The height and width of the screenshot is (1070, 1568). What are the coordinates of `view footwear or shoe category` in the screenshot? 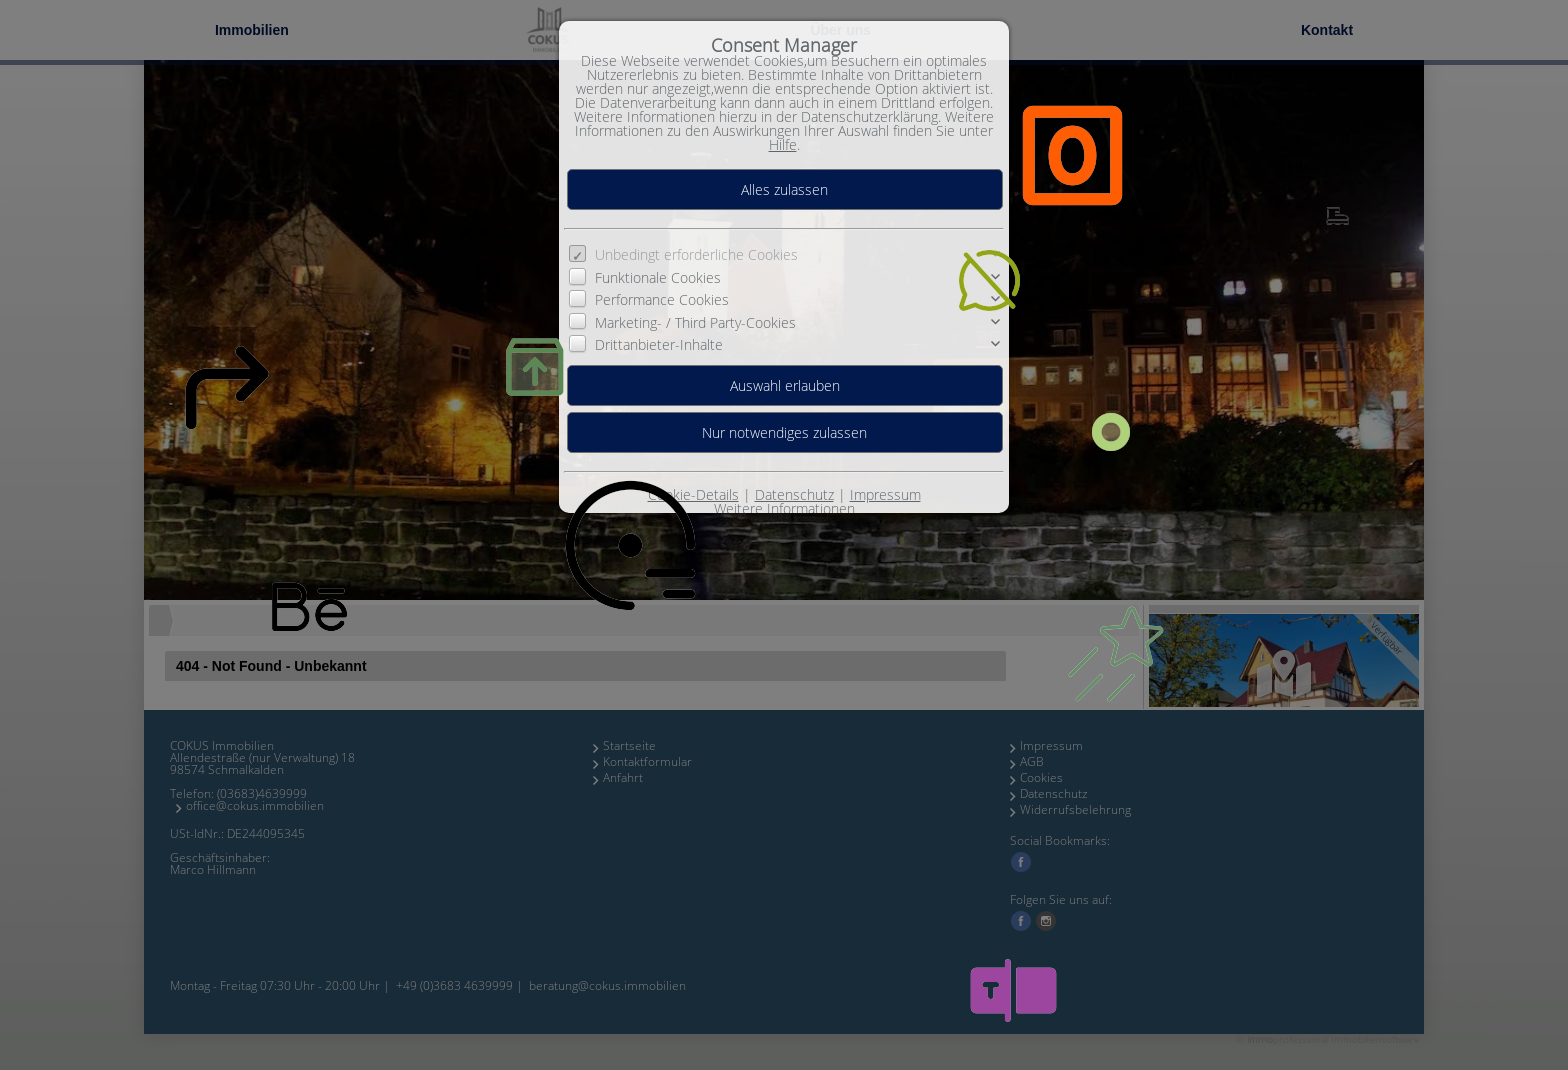 It's located at (1337, 216).